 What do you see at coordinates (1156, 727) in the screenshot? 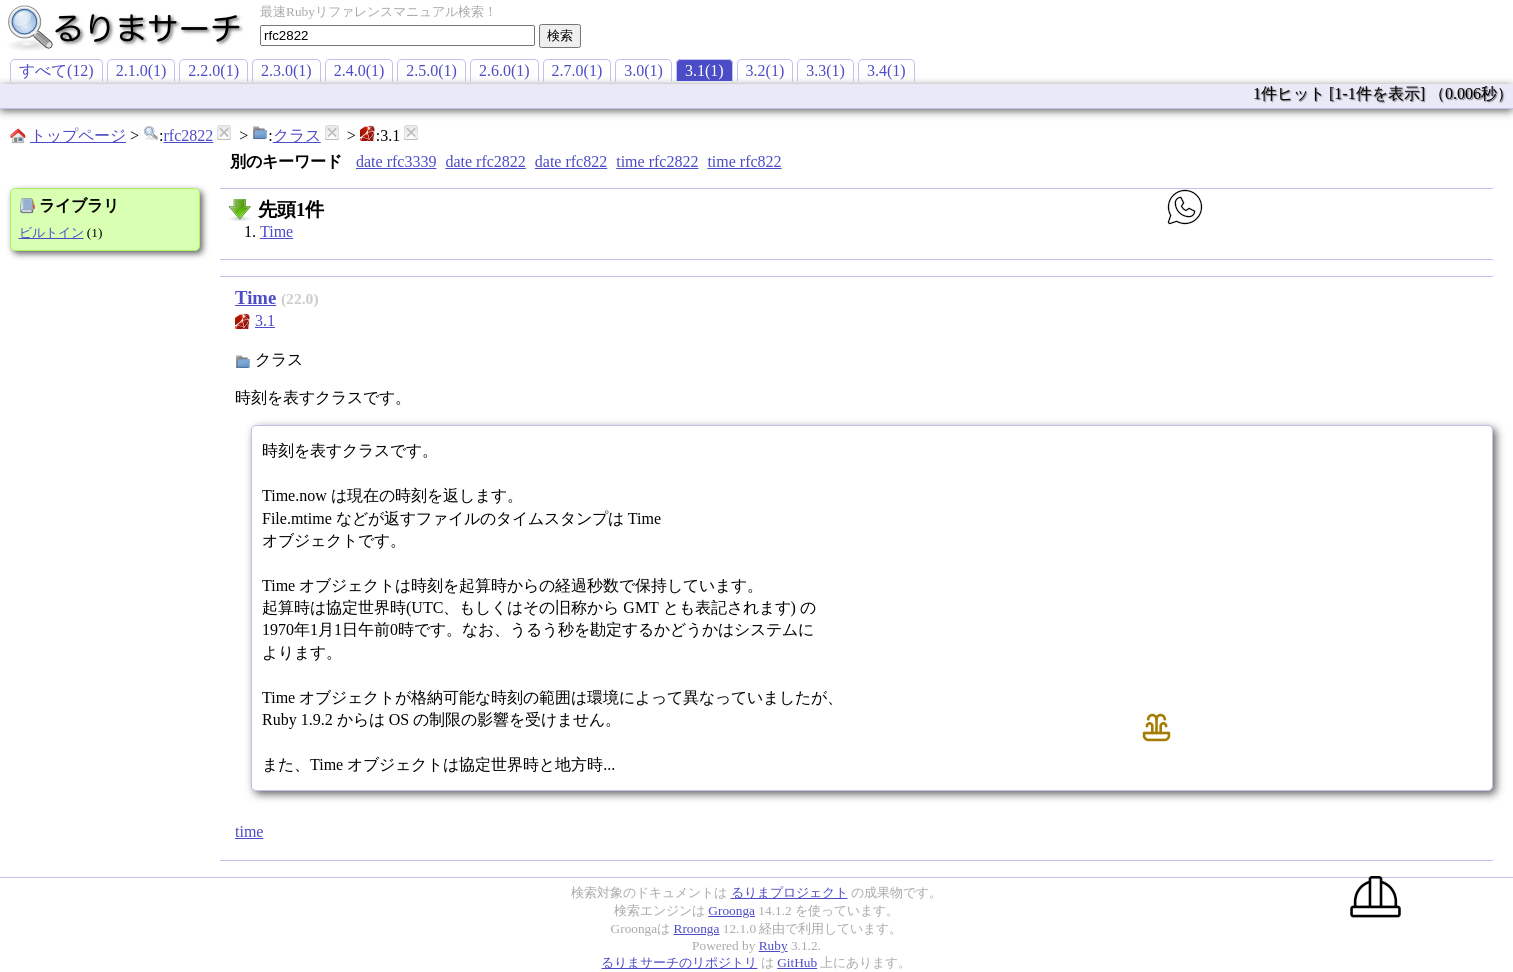
I see `locate nearby fountains or water features` at bounding box center [1156, 727].